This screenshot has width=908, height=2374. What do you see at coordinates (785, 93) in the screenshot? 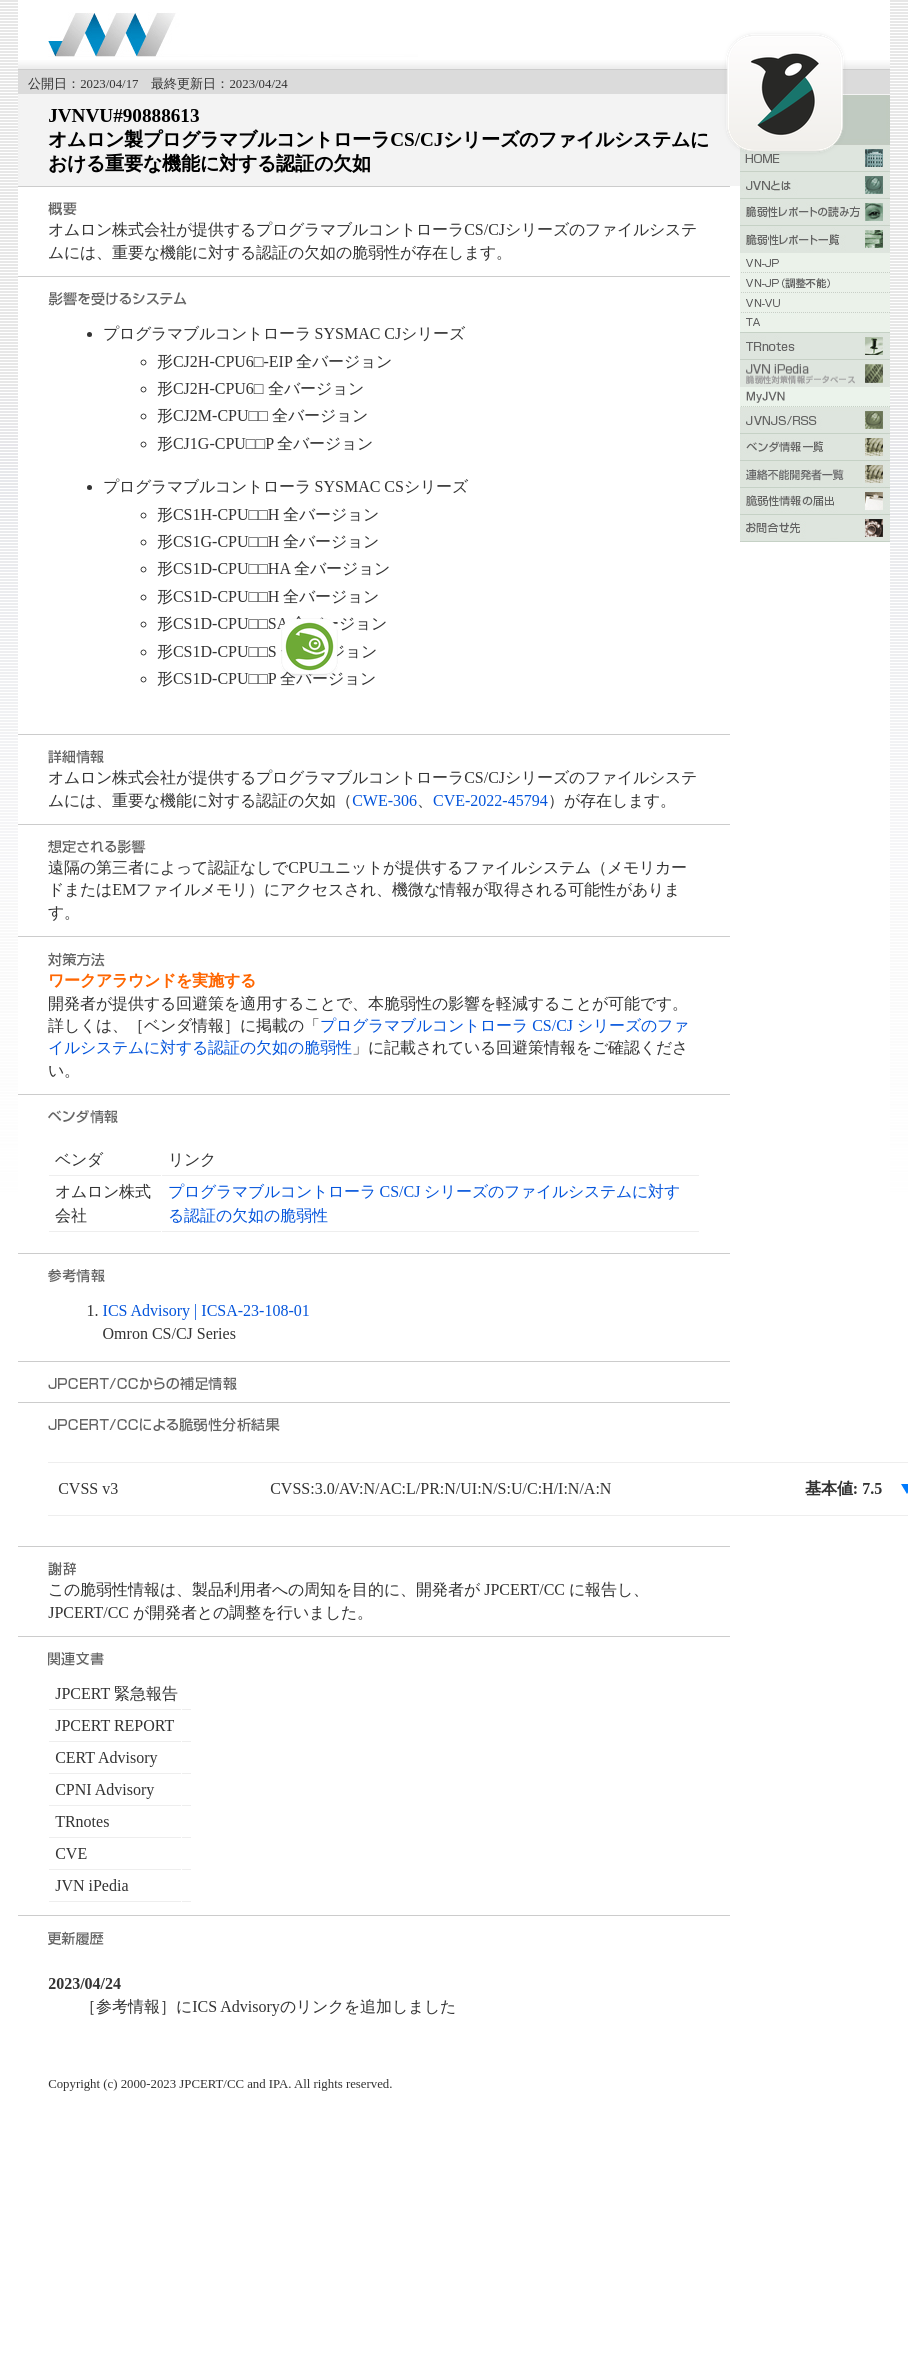
I see `open orca slicer 3d printing software` at bounding box center [785, 93].